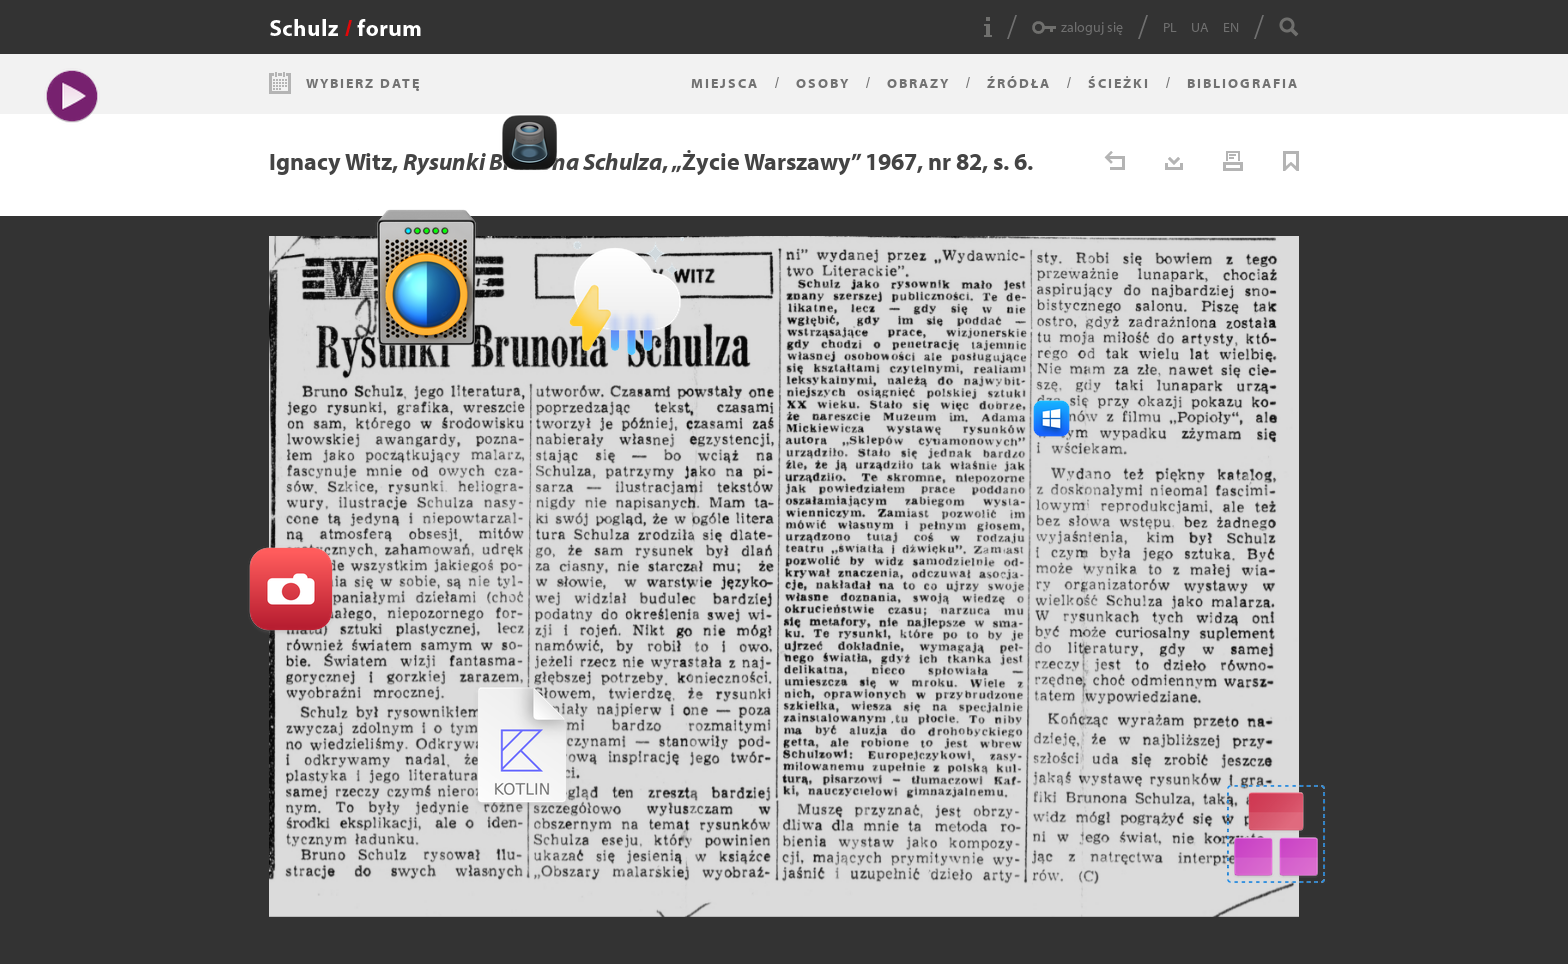 The image size is (1568, 964). Describe the element at coordinates (1276, 834) in the screenshot. I see `select all items in the current view` at that location.